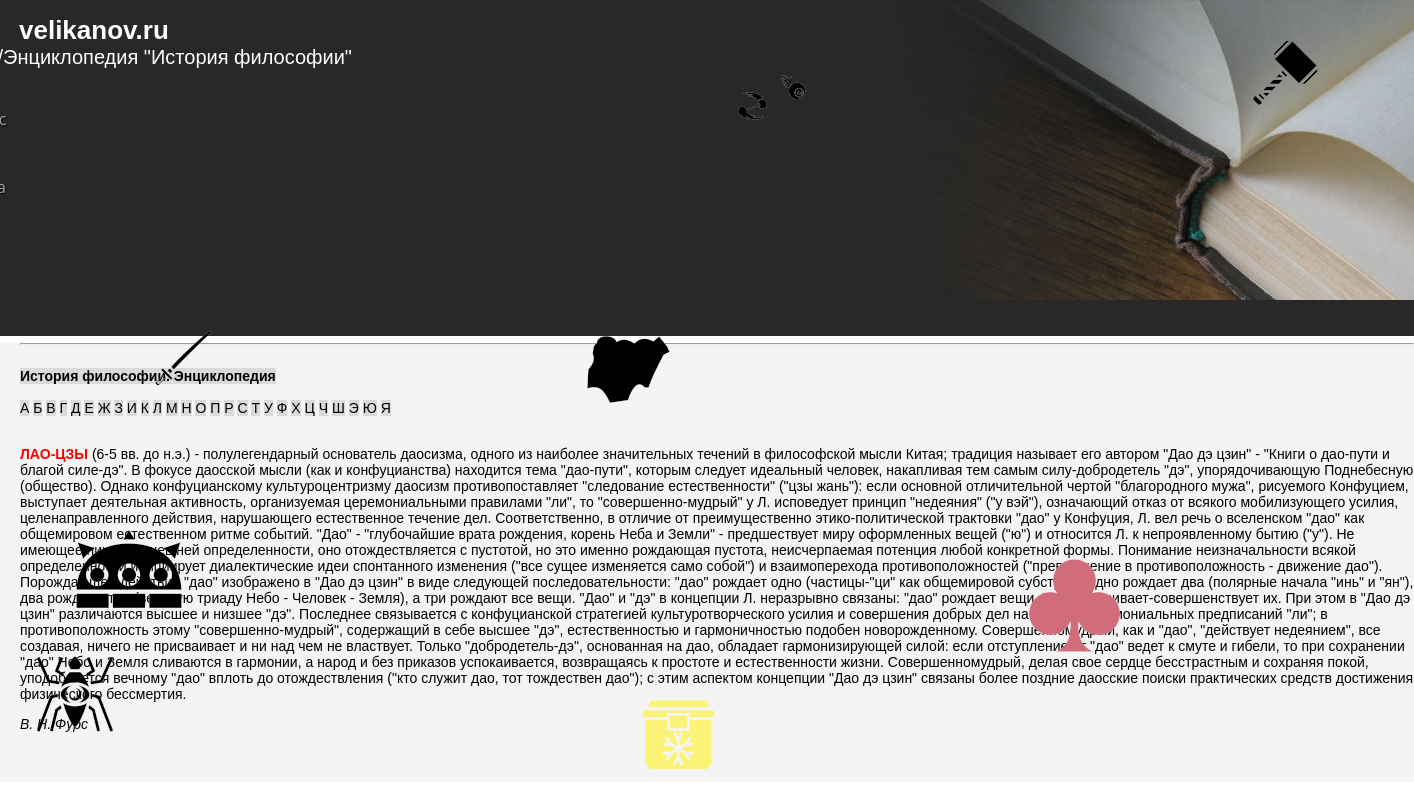  I want to click on select clubs suit in a card game, so click(1074, 605).